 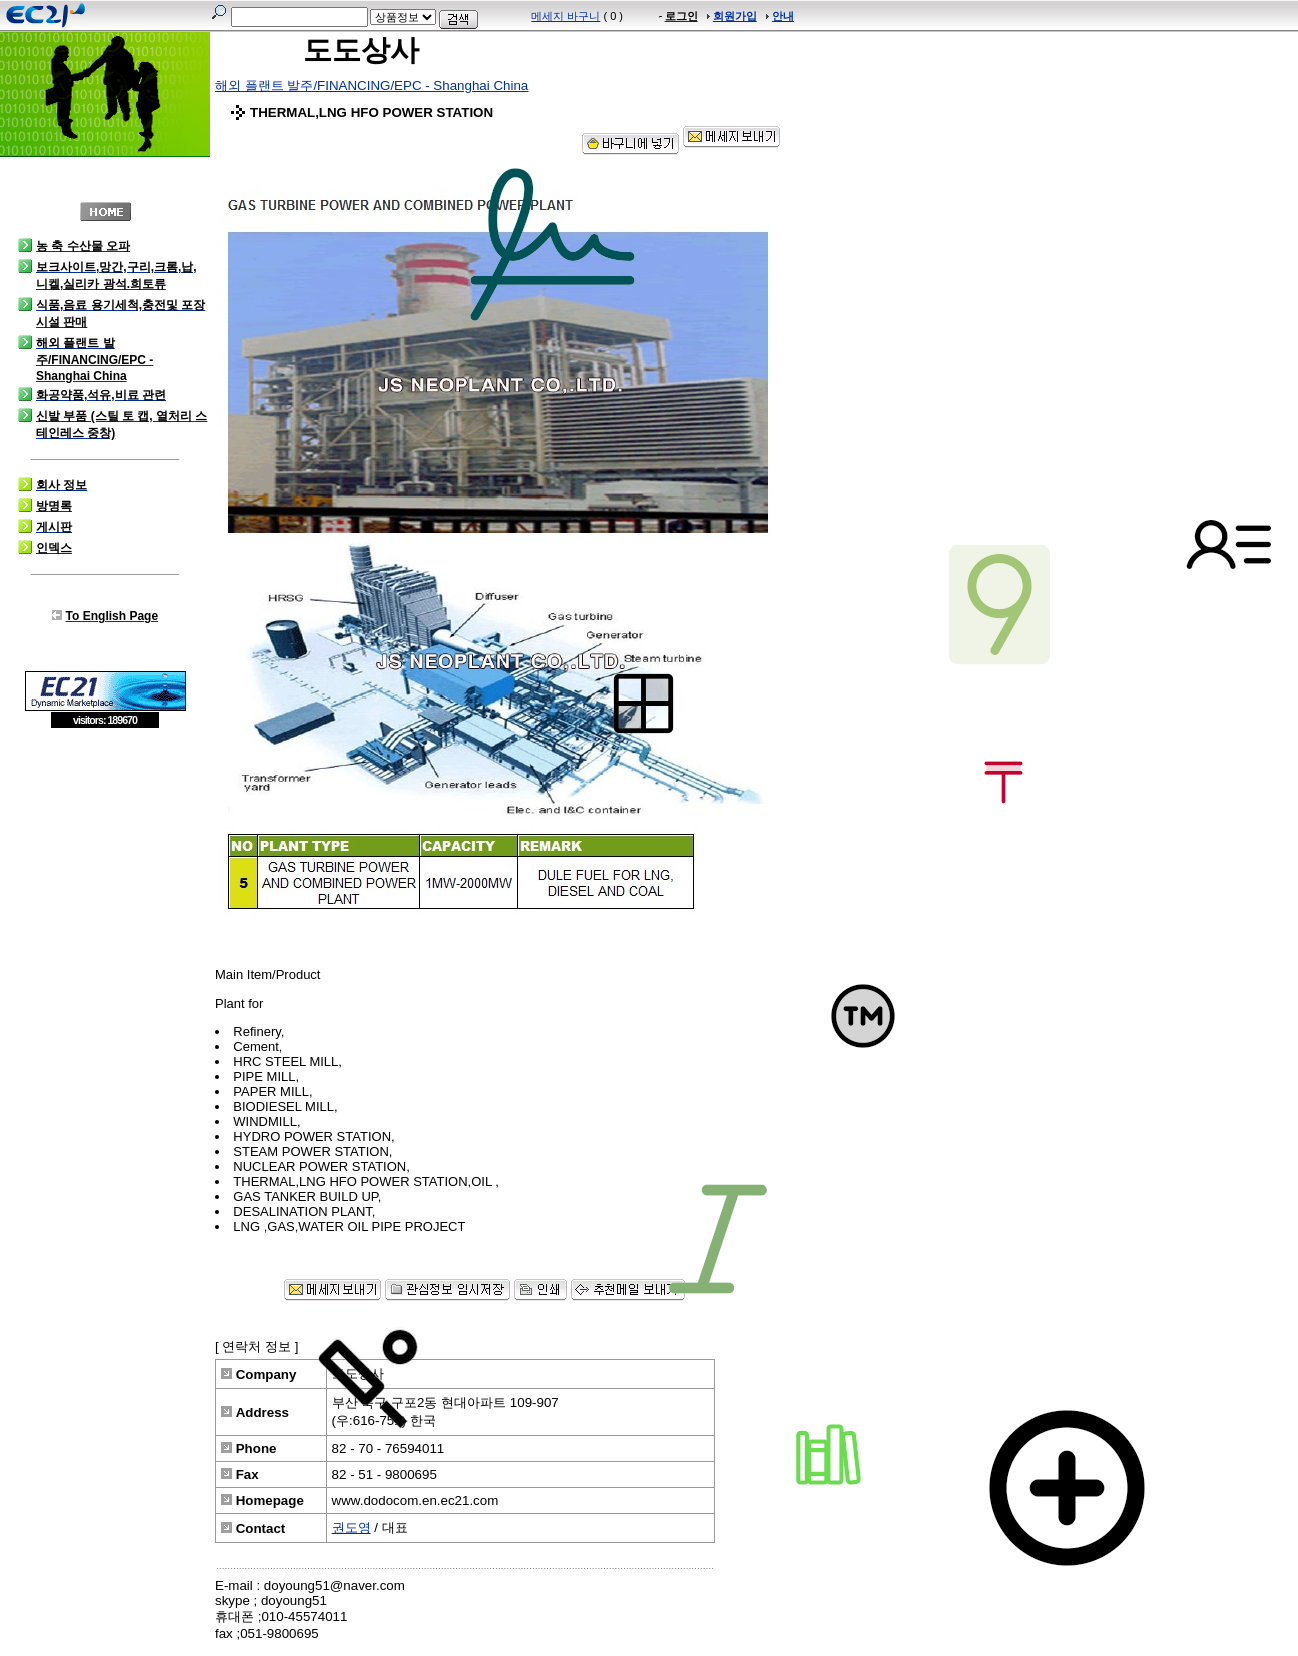 What do you see at coordinates (828, 1454) in the screenshot?
I see `access your library or collection` at bounding box center [828, 1454].